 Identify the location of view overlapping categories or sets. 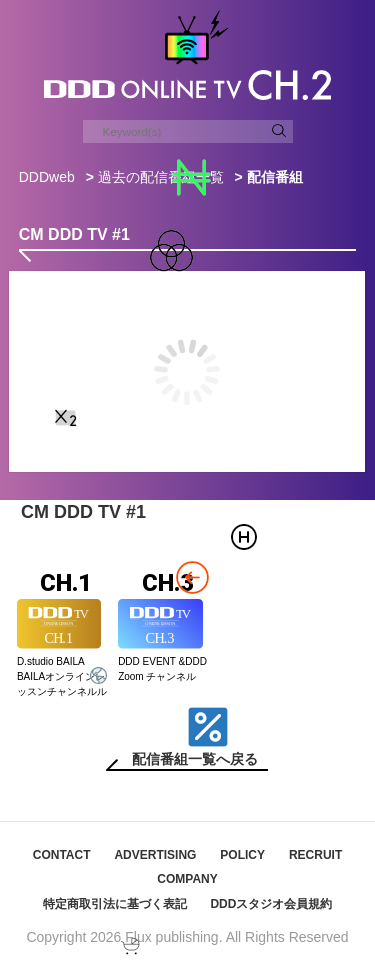
(171, 251).